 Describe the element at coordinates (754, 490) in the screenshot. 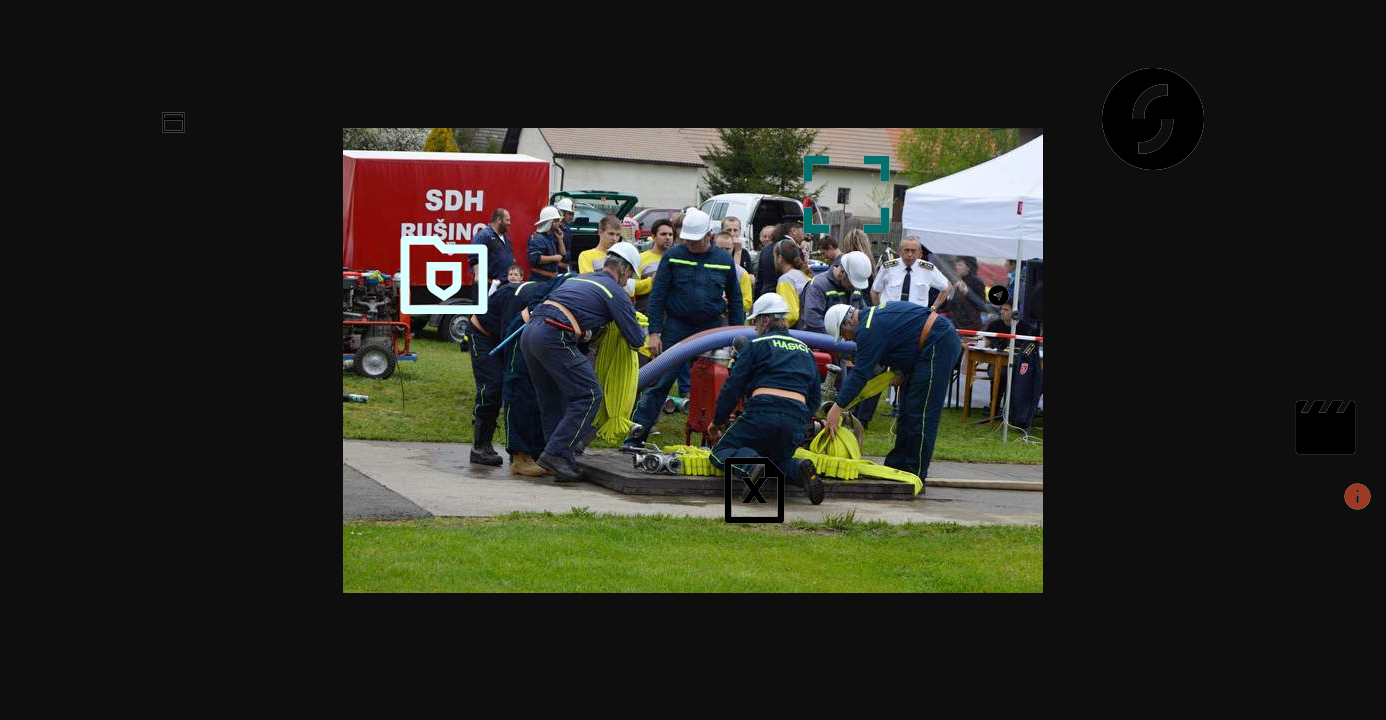

I see `open an excel spreadsheet` at that location.